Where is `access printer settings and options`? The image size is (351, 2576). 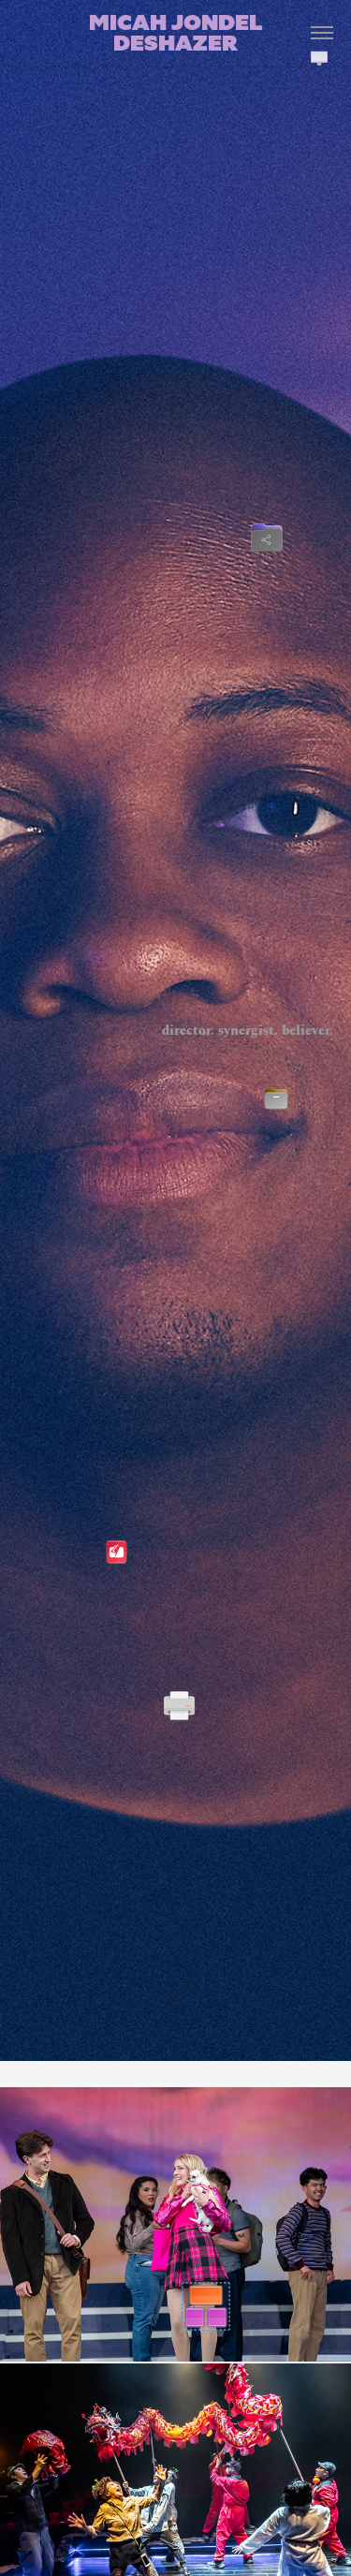
access printer settings and options is located at coordinates (179, 1705).